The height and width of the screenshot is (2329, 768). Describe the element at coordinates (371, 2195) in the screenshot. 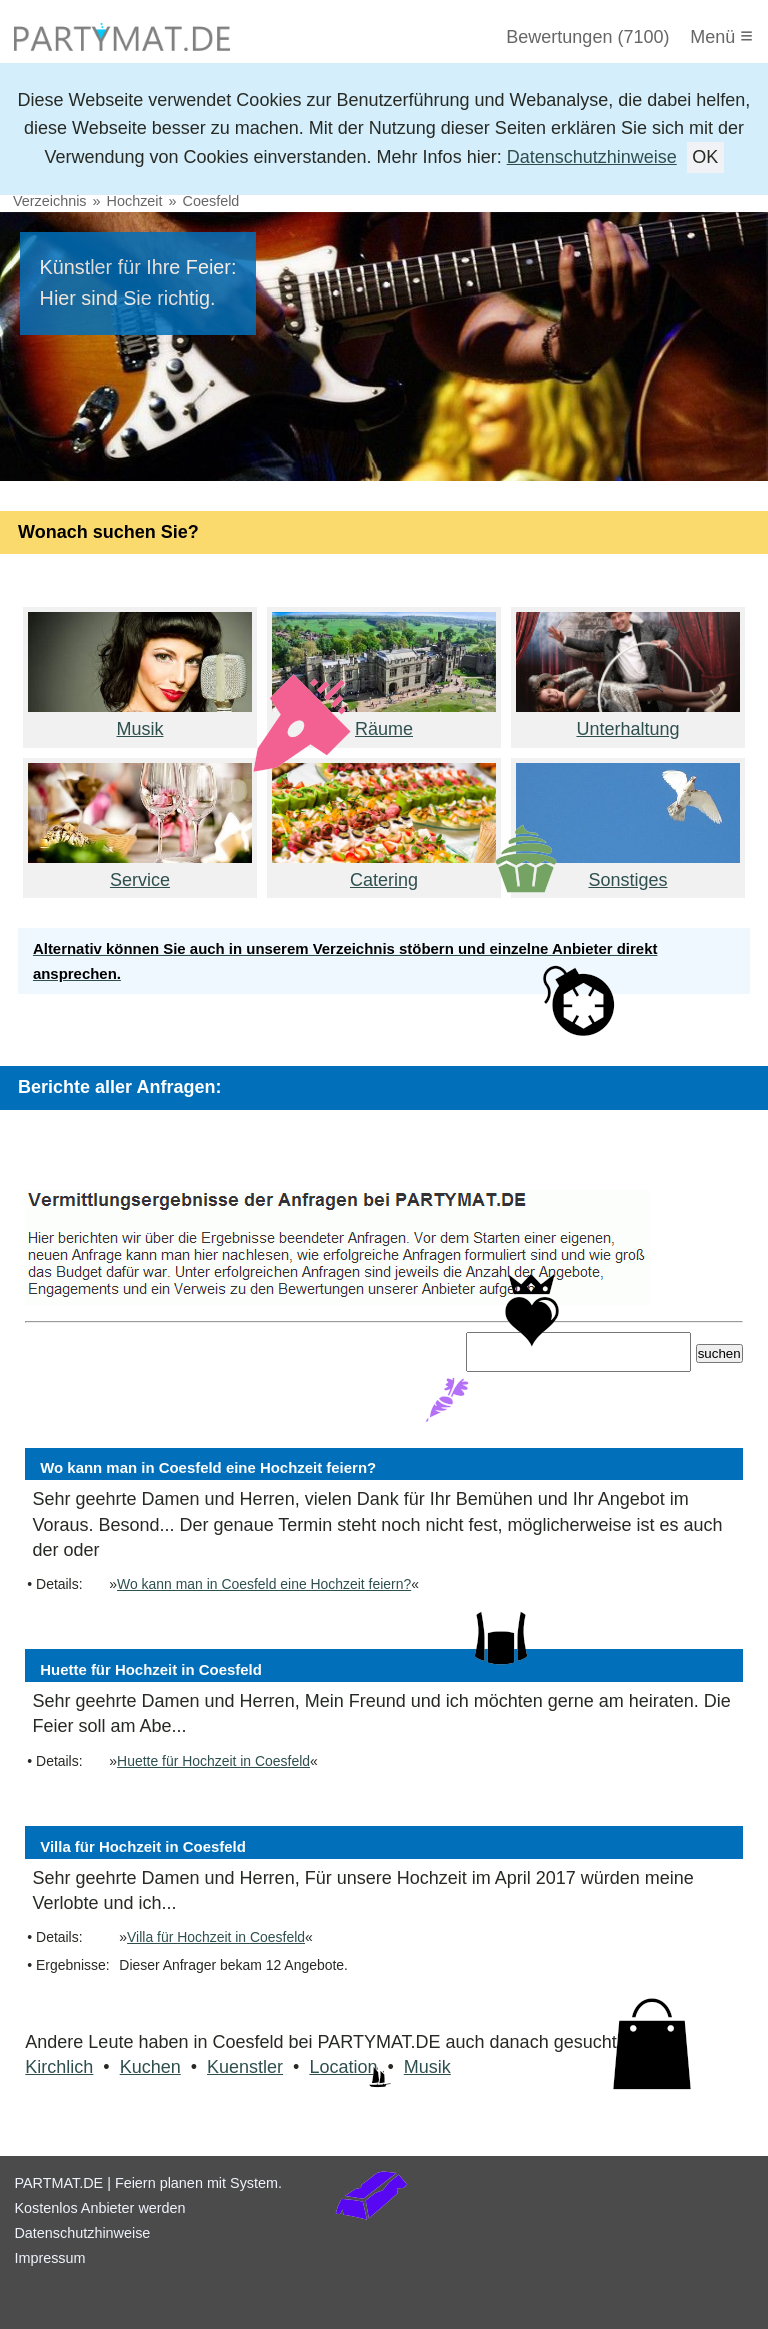

I see `select clay brick as a building material` at that location.